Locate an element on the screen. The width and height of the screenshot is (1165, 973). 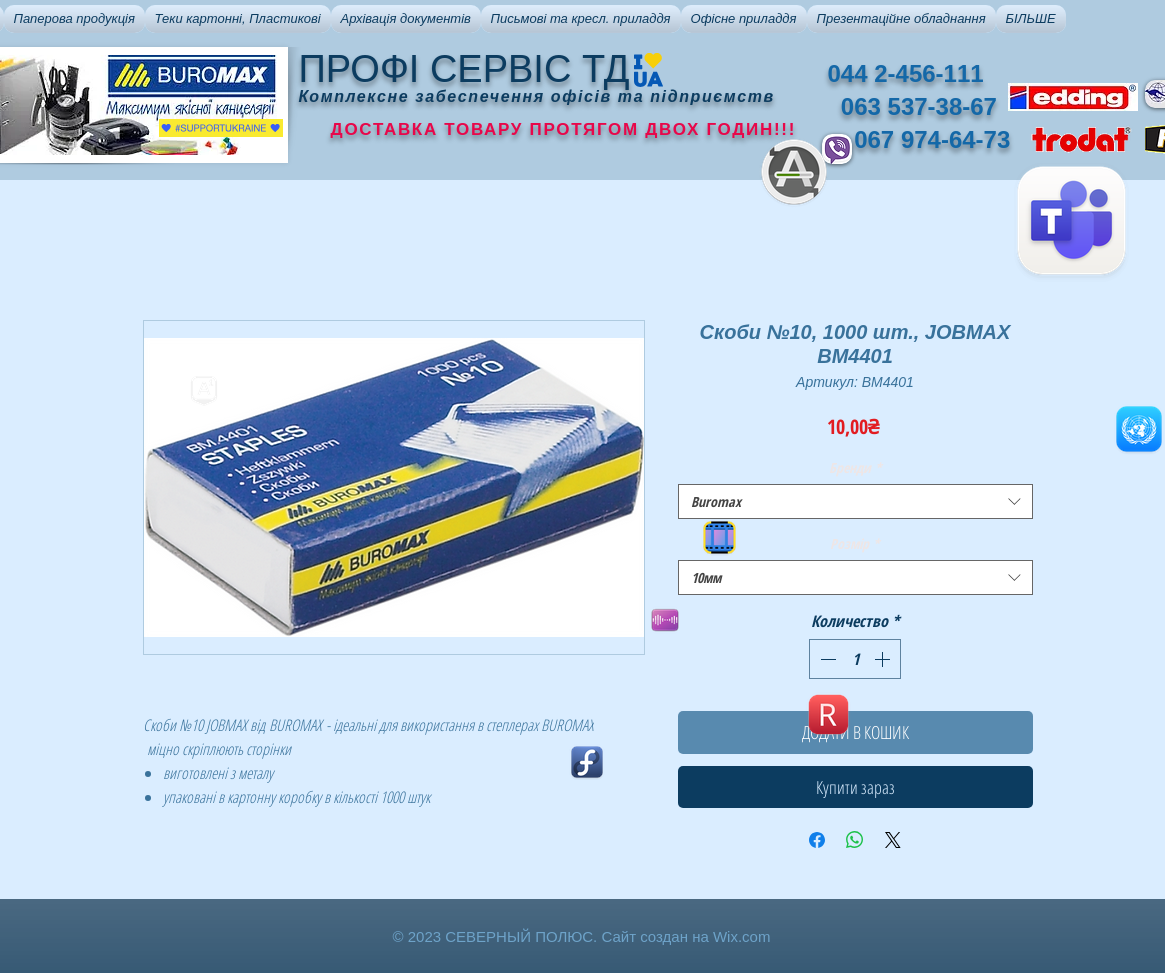
open microsoft teams for linux is located at coordinates (1071, 220).